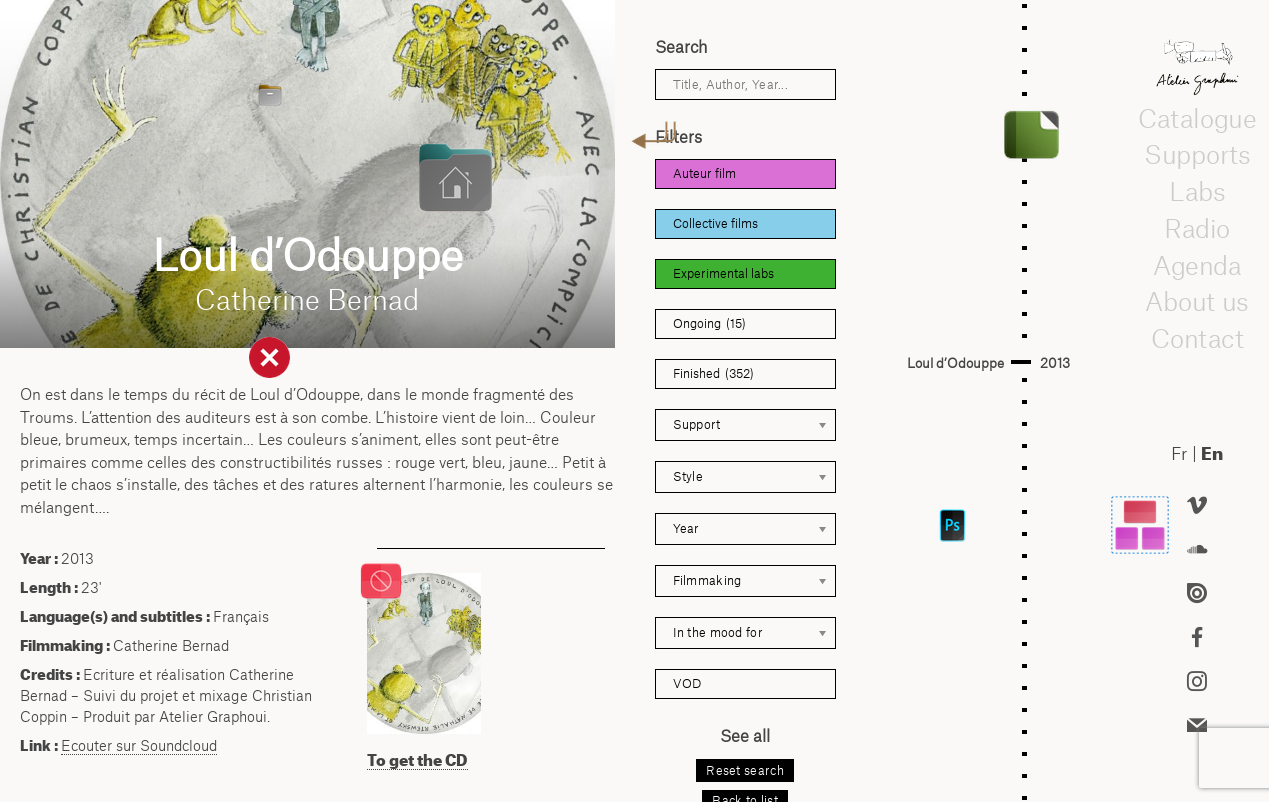  Describe the element at coordinates (270, 95) in the screenshot. I see `open the file manager application` at that location.